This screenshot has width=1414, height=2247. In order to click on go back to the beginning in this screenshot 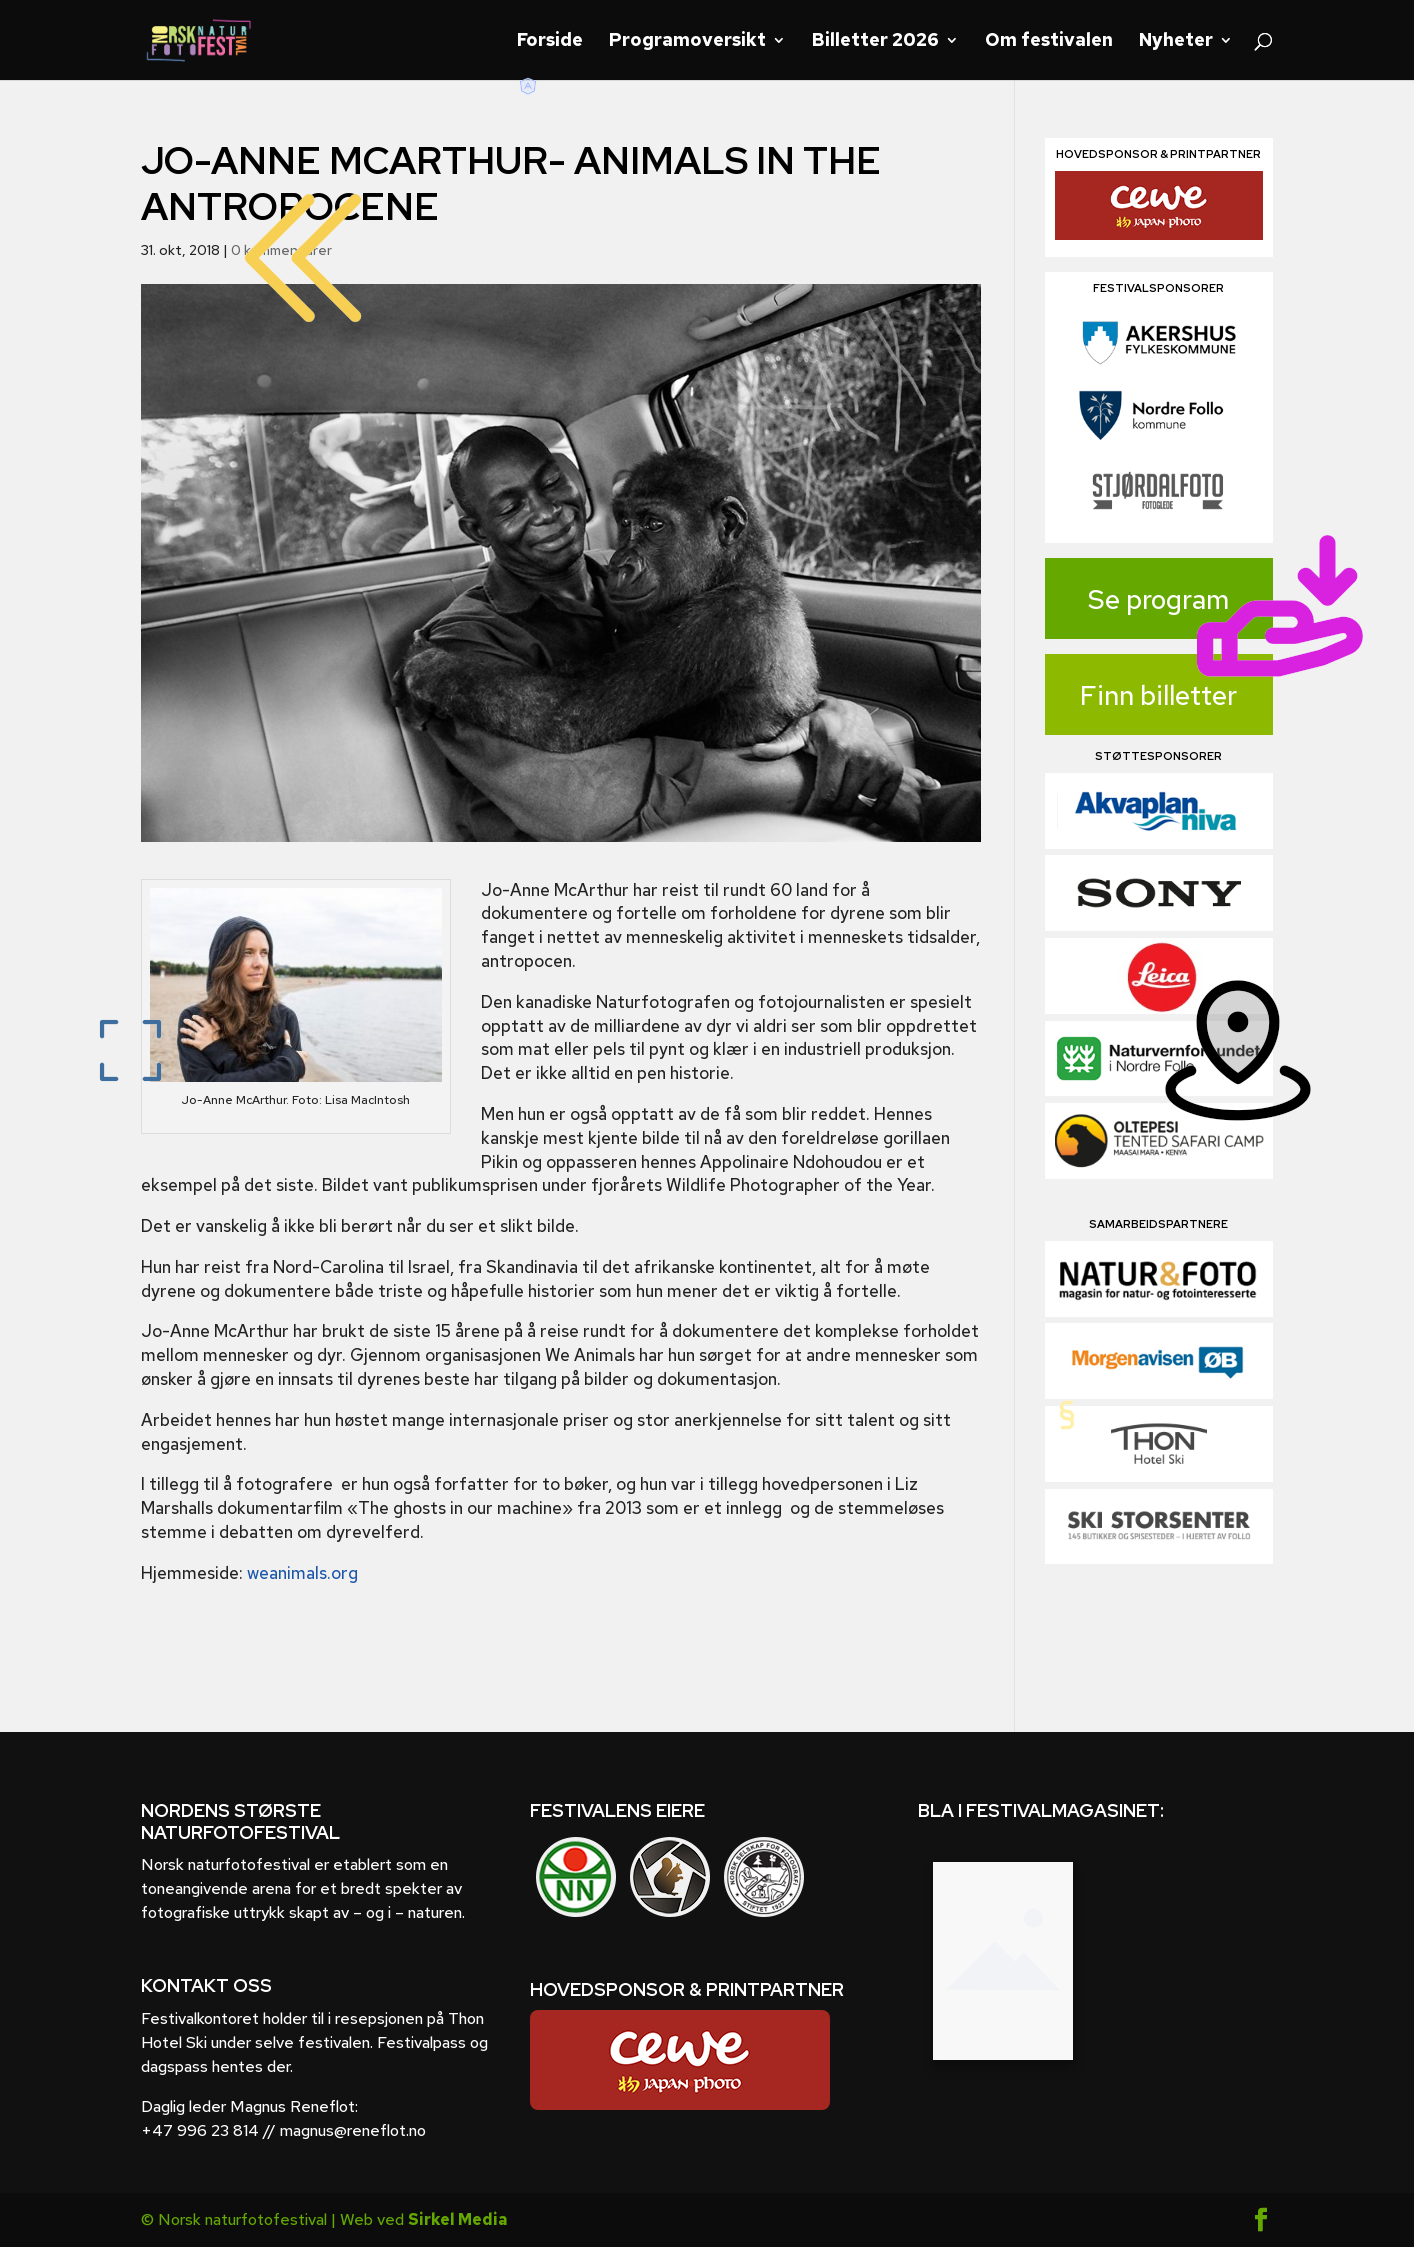, I will do `click(303, 258)`.